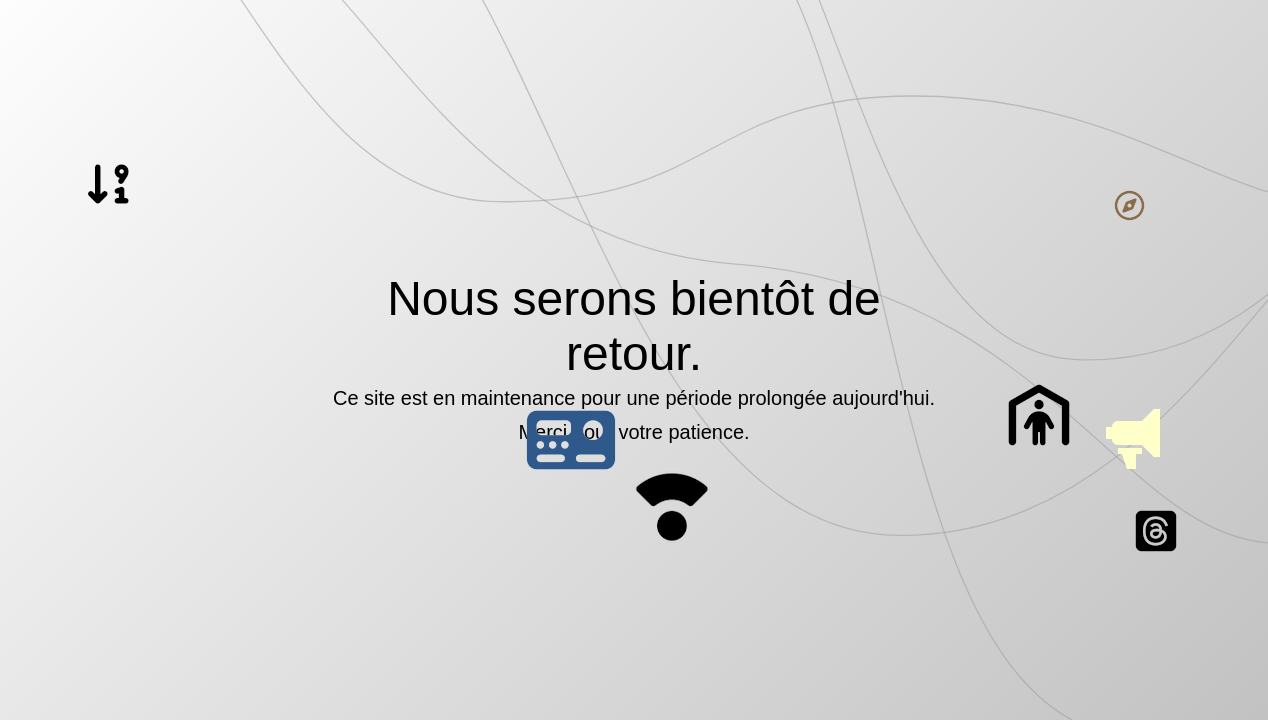  Describe the element at coordinates (109, 184) in the screenshot. I see `sort numbers in descending order (9 to 1)` at that location.